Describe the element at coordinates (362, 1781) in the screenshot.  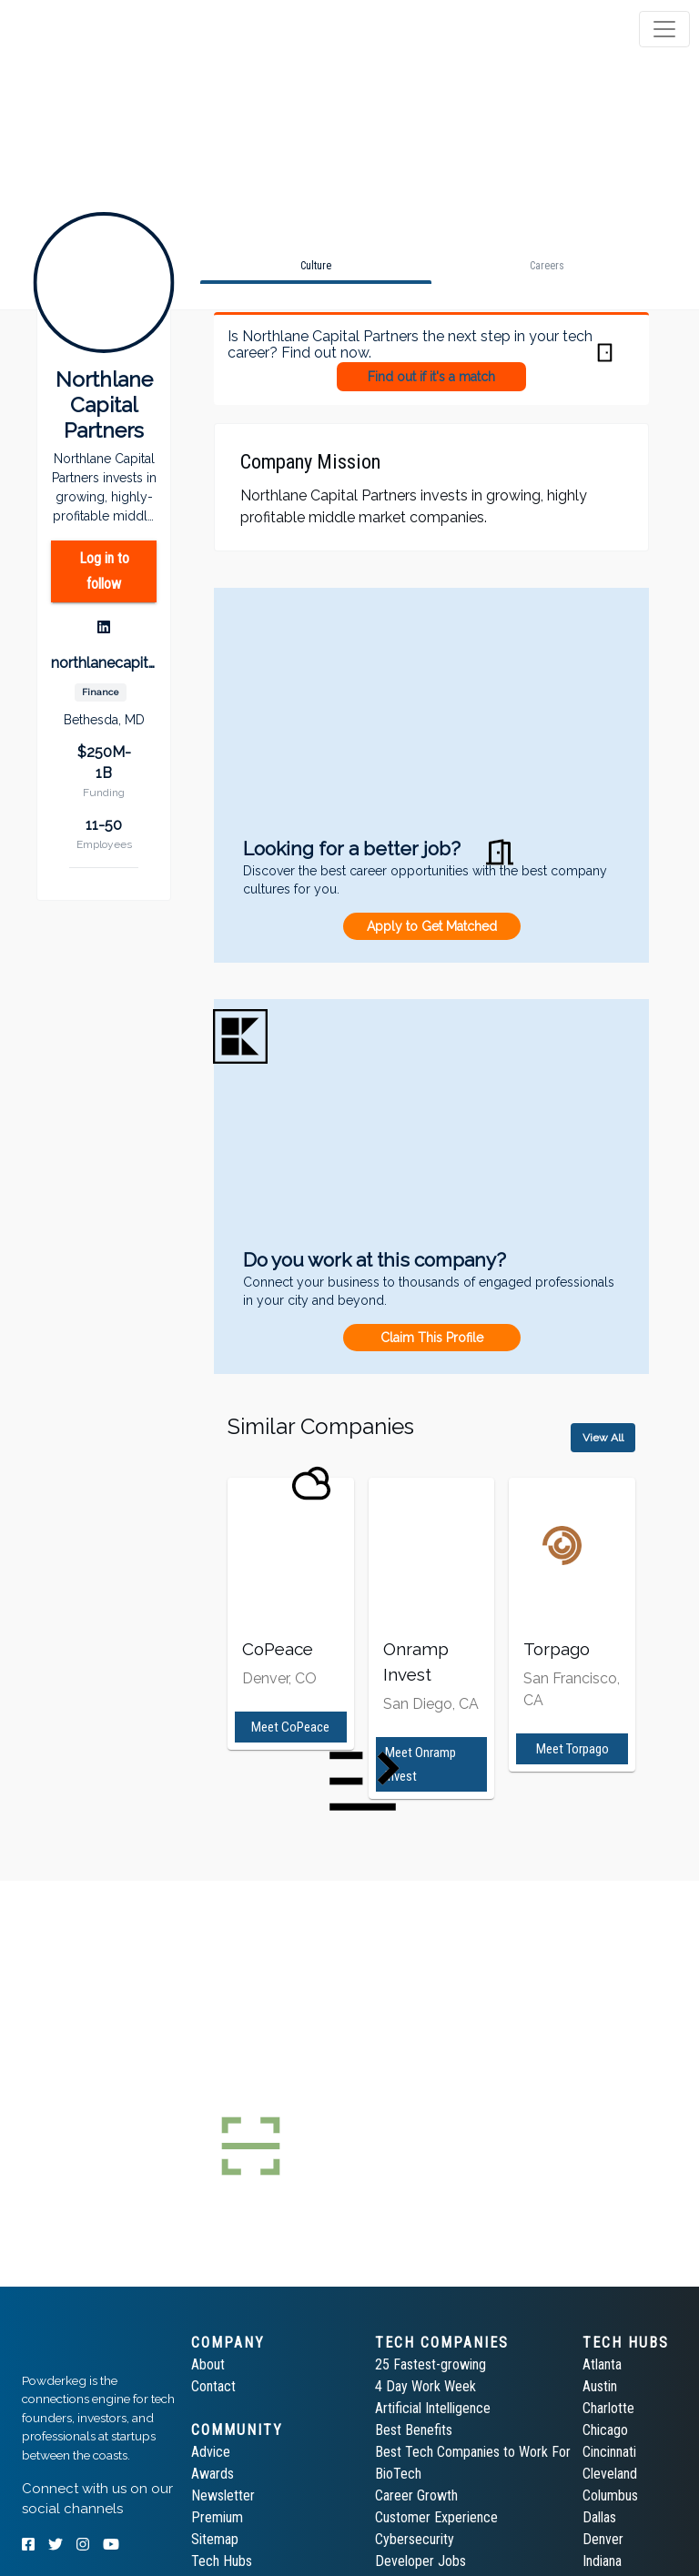
I see `expand the side navigation menu` at that location.